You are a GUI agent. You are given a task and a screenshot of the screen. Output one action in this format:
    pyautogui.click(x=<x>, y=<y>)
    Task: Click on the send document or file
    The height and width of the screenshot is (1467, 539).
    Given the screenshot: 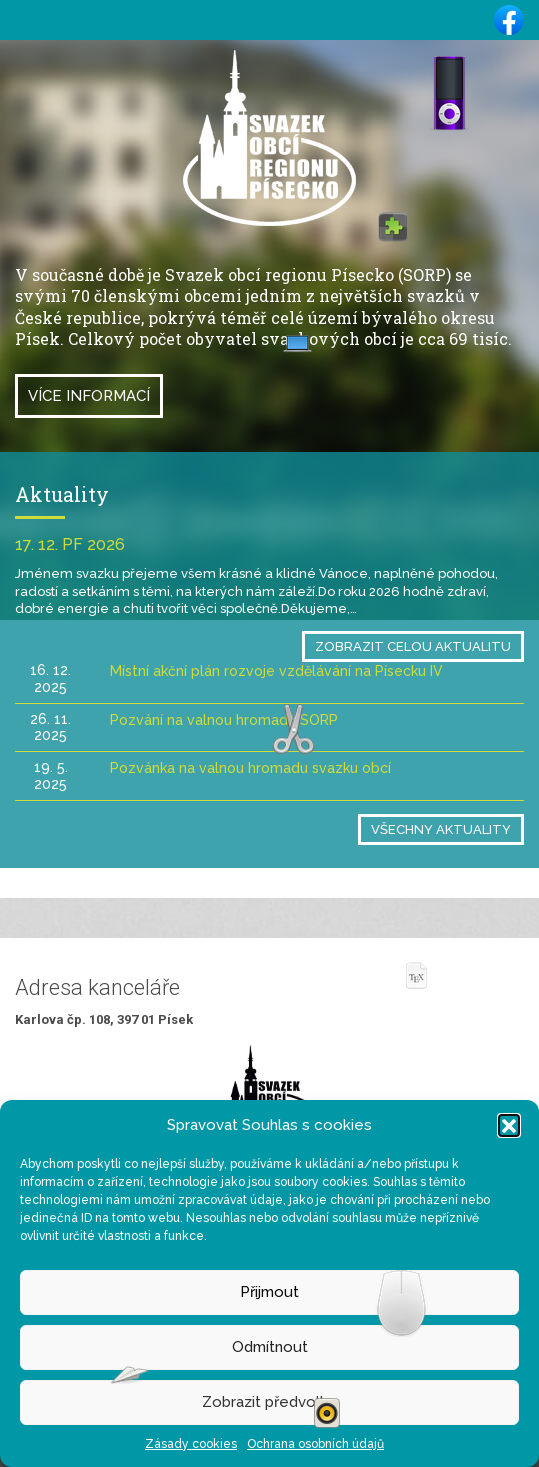 What is the action you would take?
    pyautogui.click(x=129, y=1375)
    